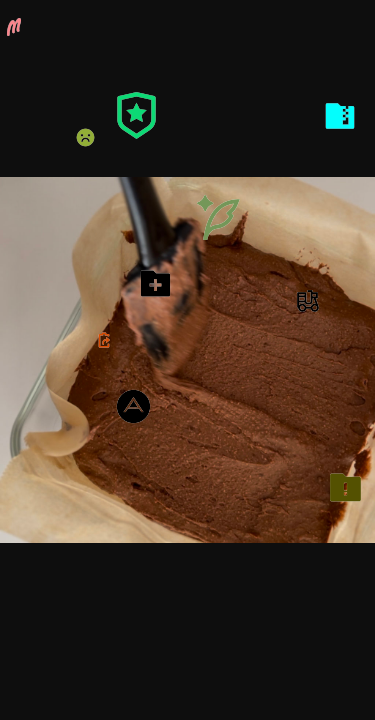 This screenshot has height=720, width=375. Describe the element at coordinates (133, 406) in the screenshot. I see `app.net (adn) logo` at that location.